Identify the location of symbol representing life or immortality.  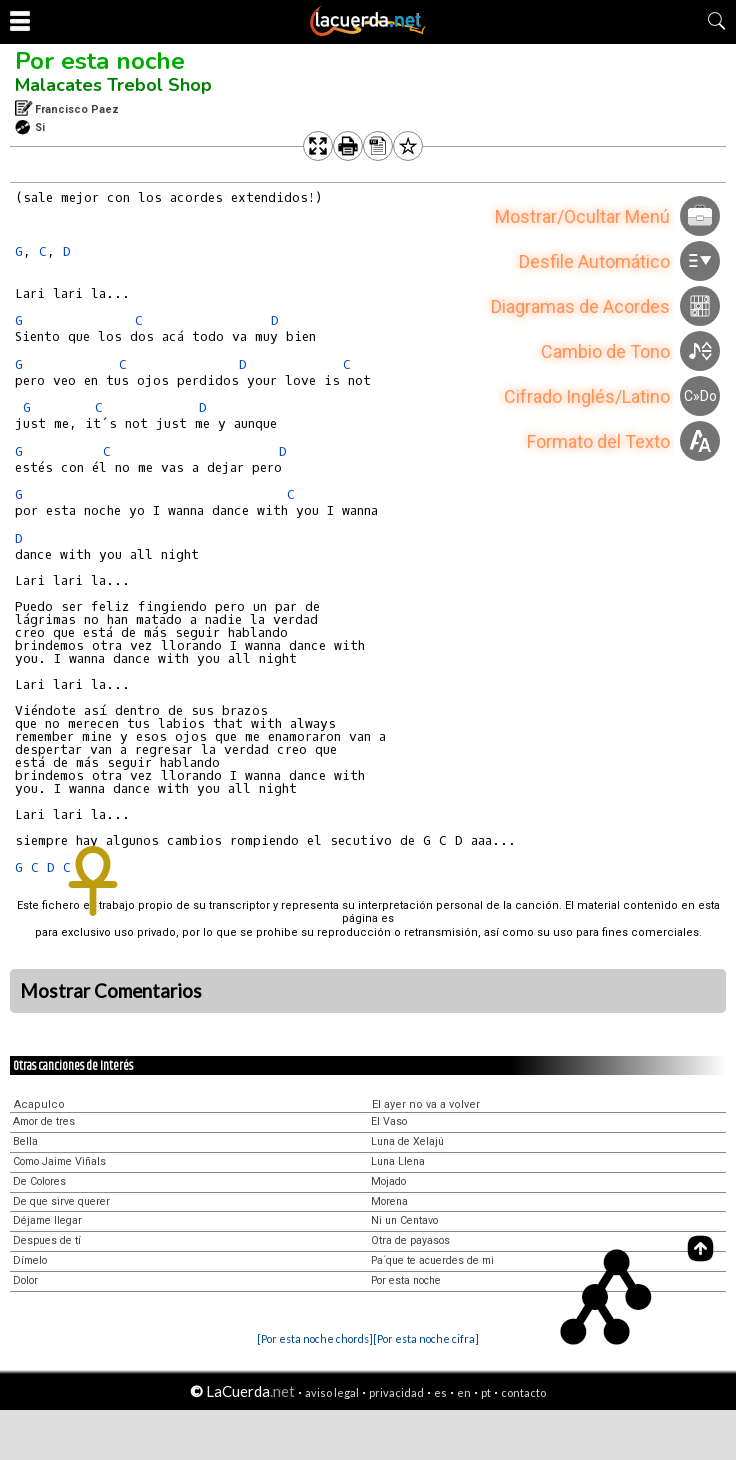
(93, 881).